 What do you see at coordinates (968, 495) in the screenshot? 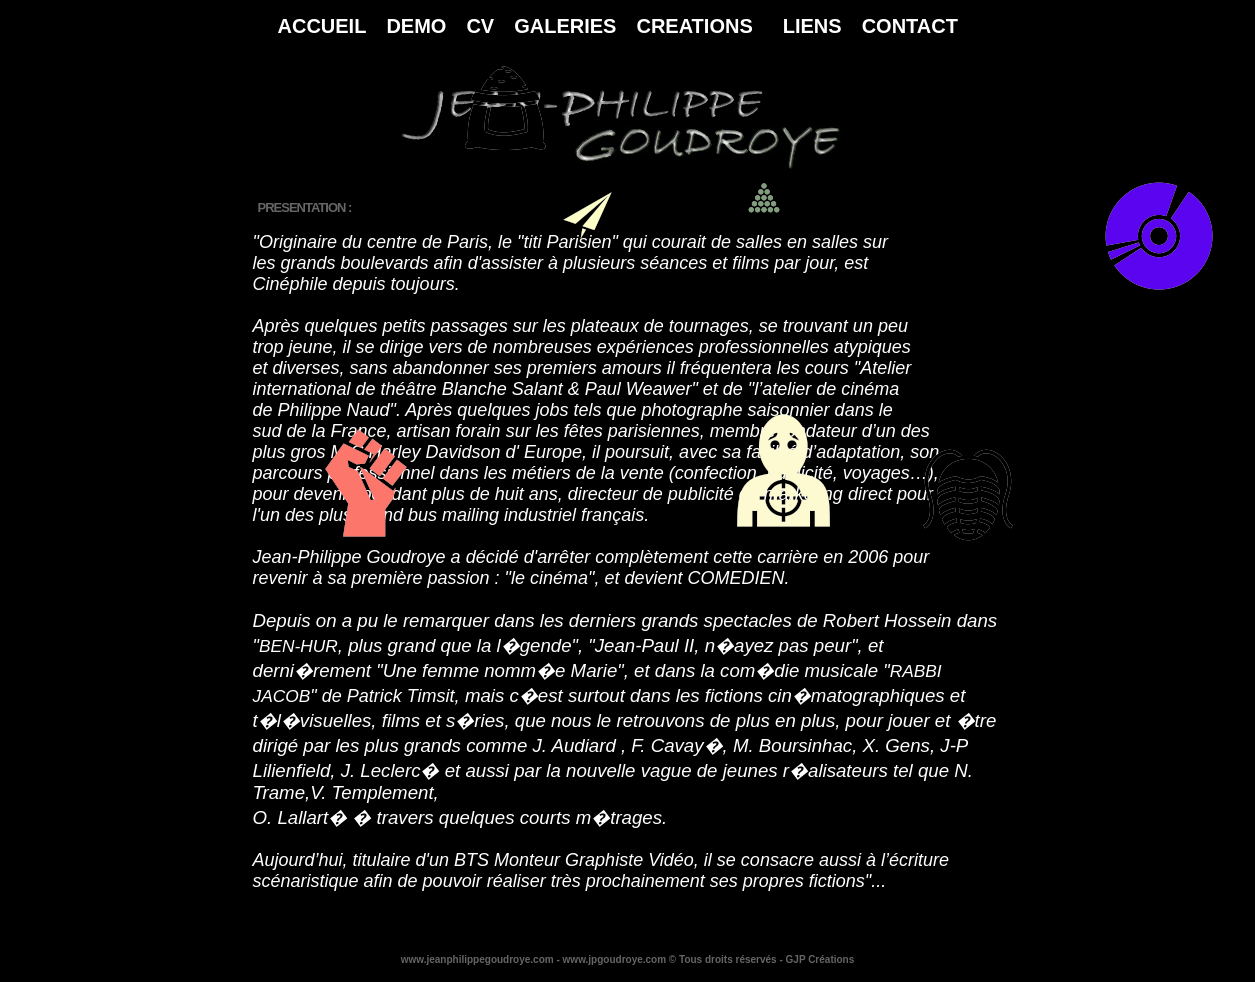
I see `trilobite fossil icon for a paleontology or natural history app` at bounding box center [968, 495].